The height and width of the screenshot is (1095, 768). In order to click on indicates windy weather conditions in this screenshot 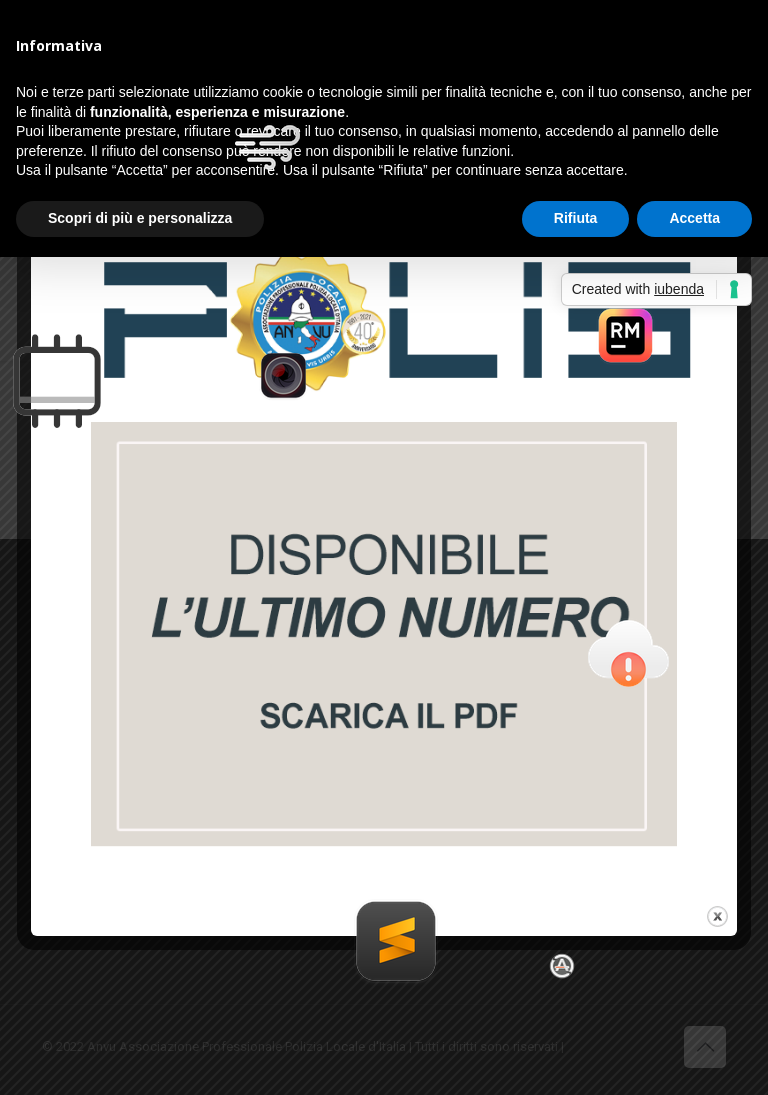, I will do `click(267, 147)`.